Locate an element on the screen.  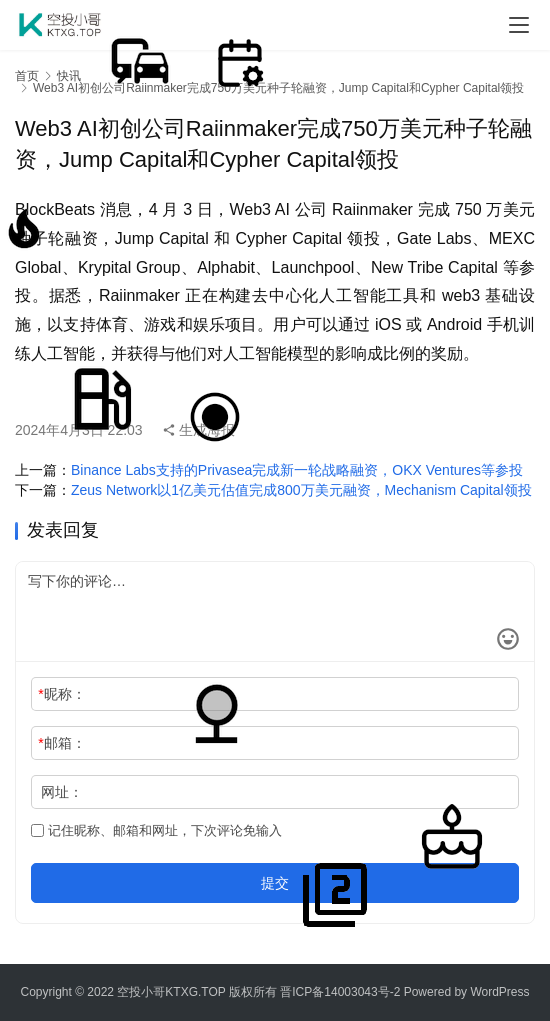
access calendar settings is located at coordinates (240, 63).